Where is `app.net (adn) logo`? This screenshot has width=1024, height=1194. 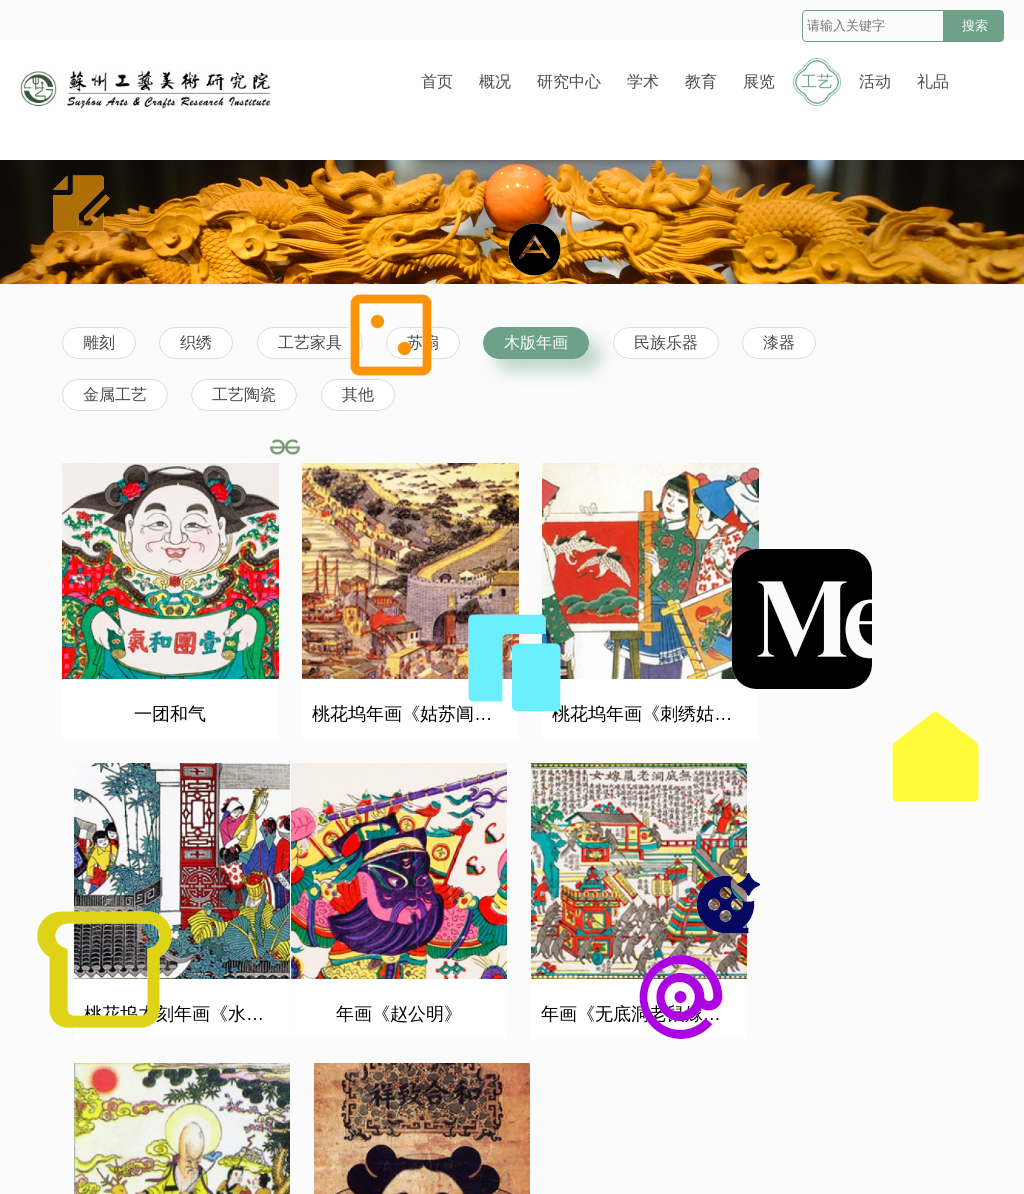 app.net (adn) logo is located at coordinates (534, 249).